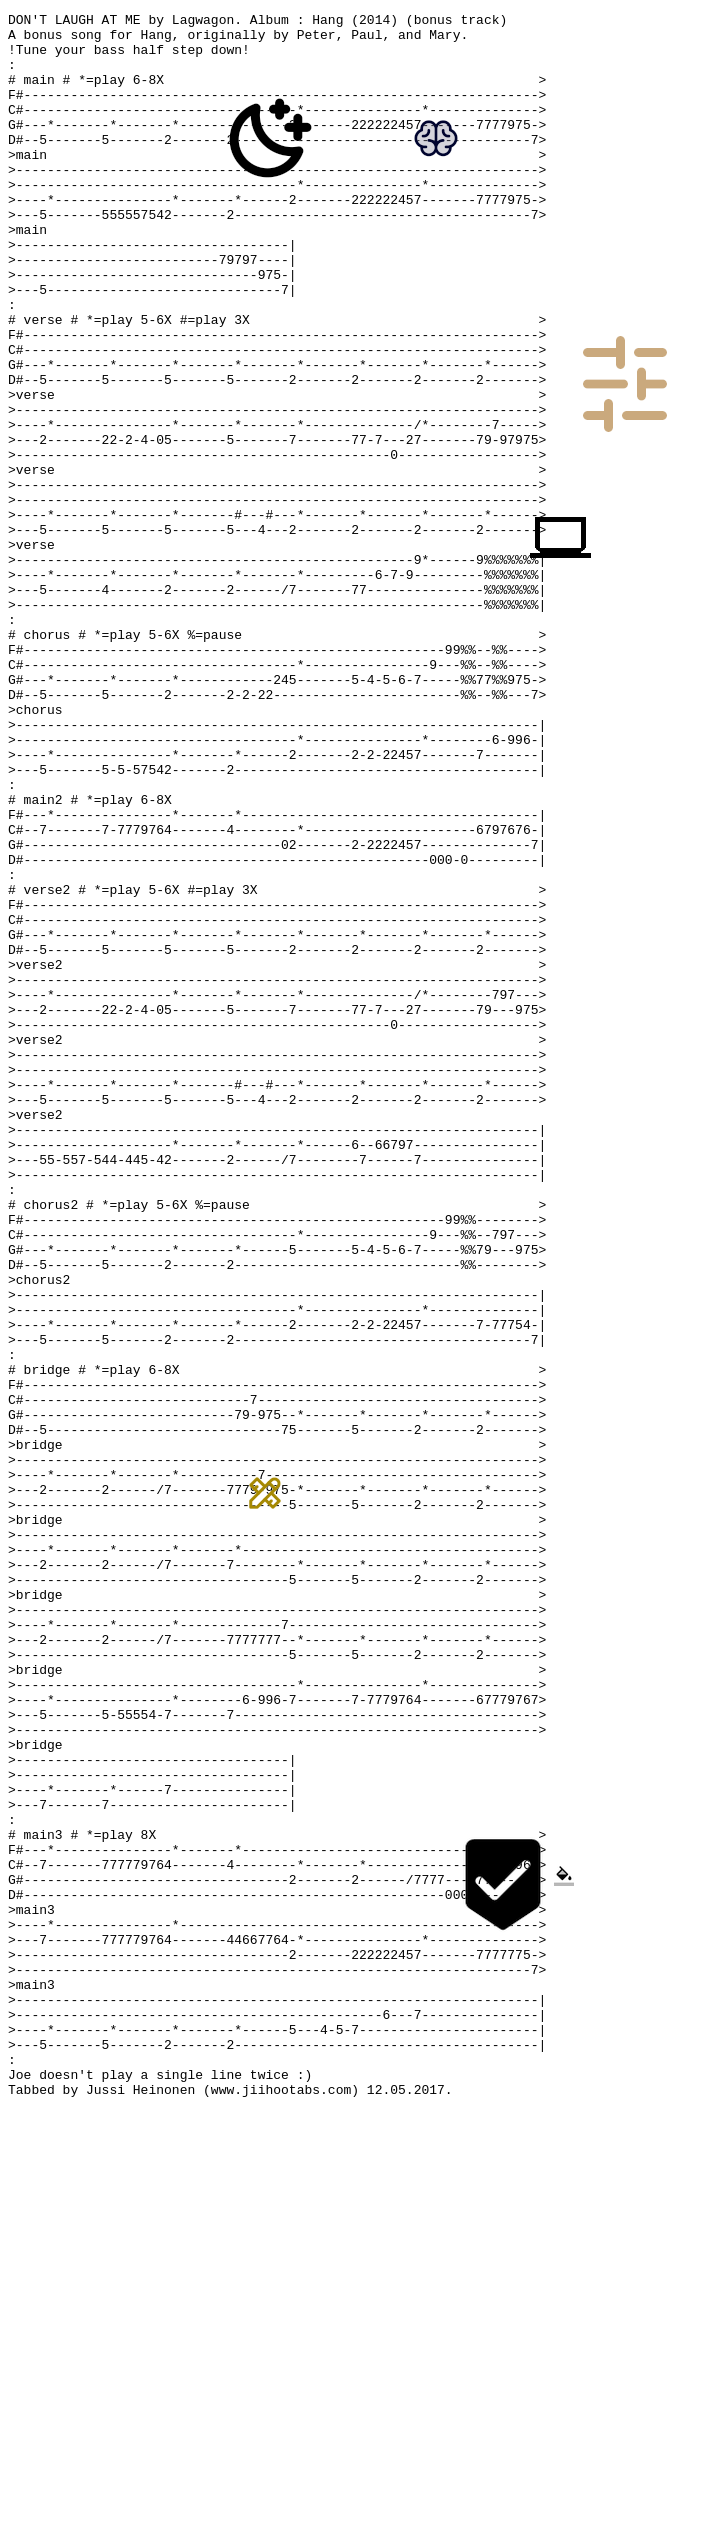  What do you see at coordinates (267, 139) in the screenshot?
I see `enable dark mode or night theme` at bounding box center [267, 139].